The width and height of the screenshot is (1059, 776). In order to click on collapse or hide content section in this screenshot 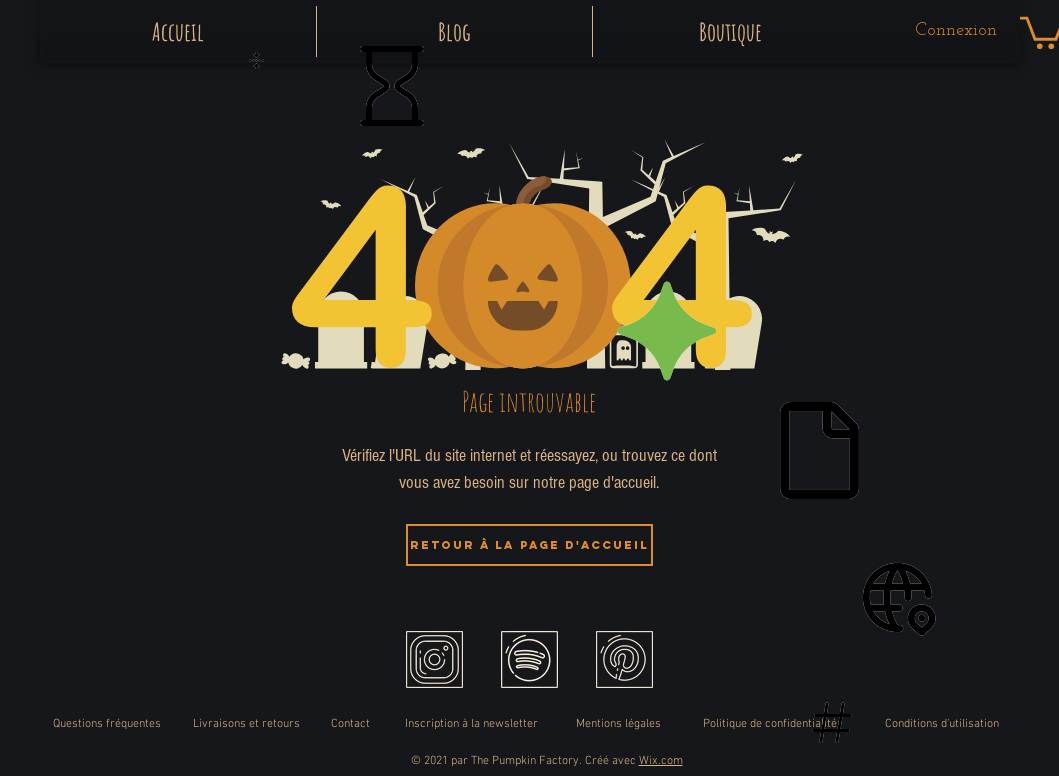, I will do `click(256, 60)`.